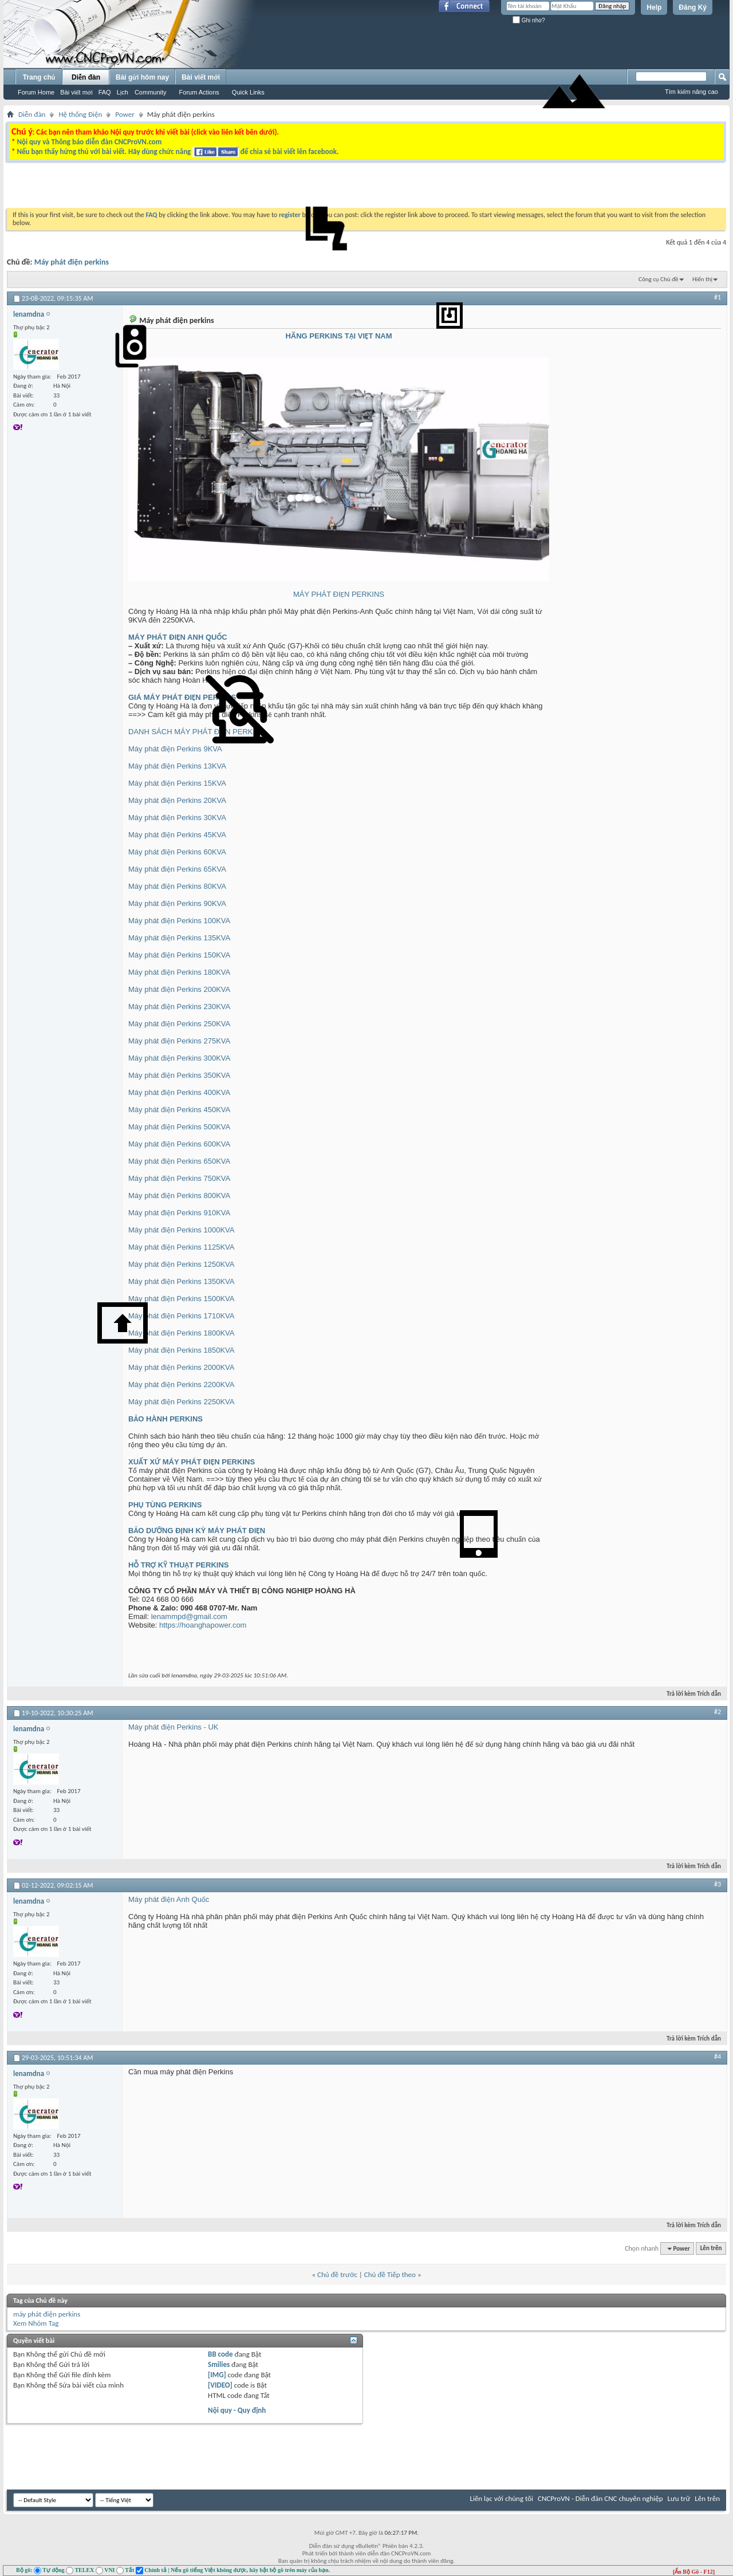 The image size is (733, 2576). What do you see at coordinates (123, 1323) in the screenshot?
I see `present to all or share screen` at bounding box center [123, 1323].